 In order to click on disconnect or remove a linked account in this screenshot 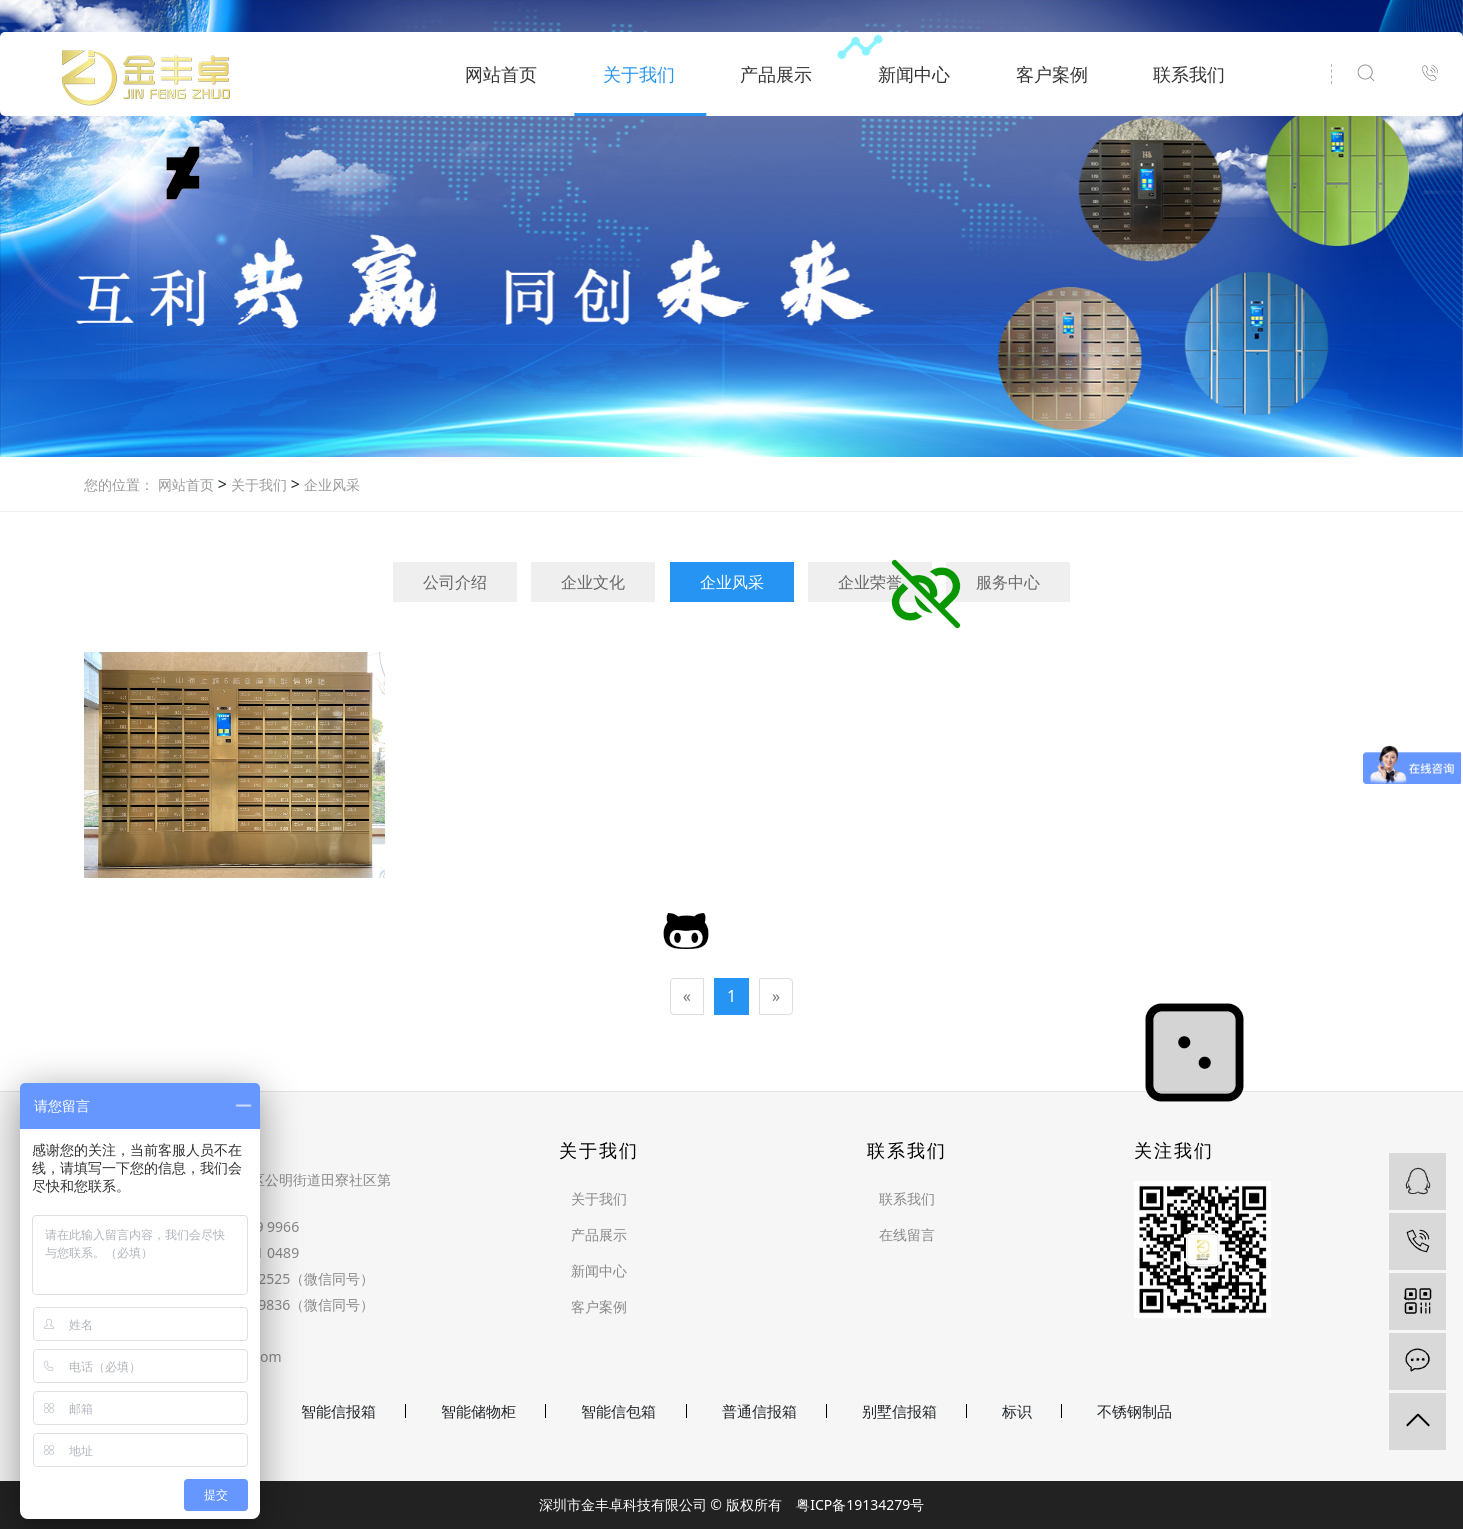, I will do `click(926, 594)`.